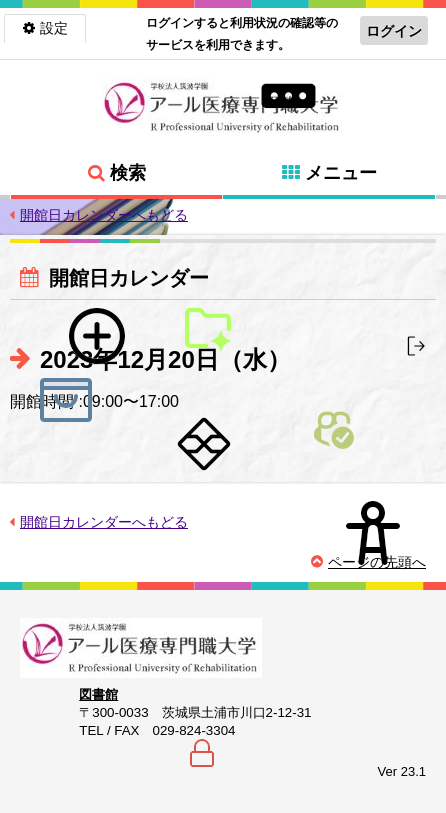  I want to click on indicates a locked or secured item, so click(202, 753).